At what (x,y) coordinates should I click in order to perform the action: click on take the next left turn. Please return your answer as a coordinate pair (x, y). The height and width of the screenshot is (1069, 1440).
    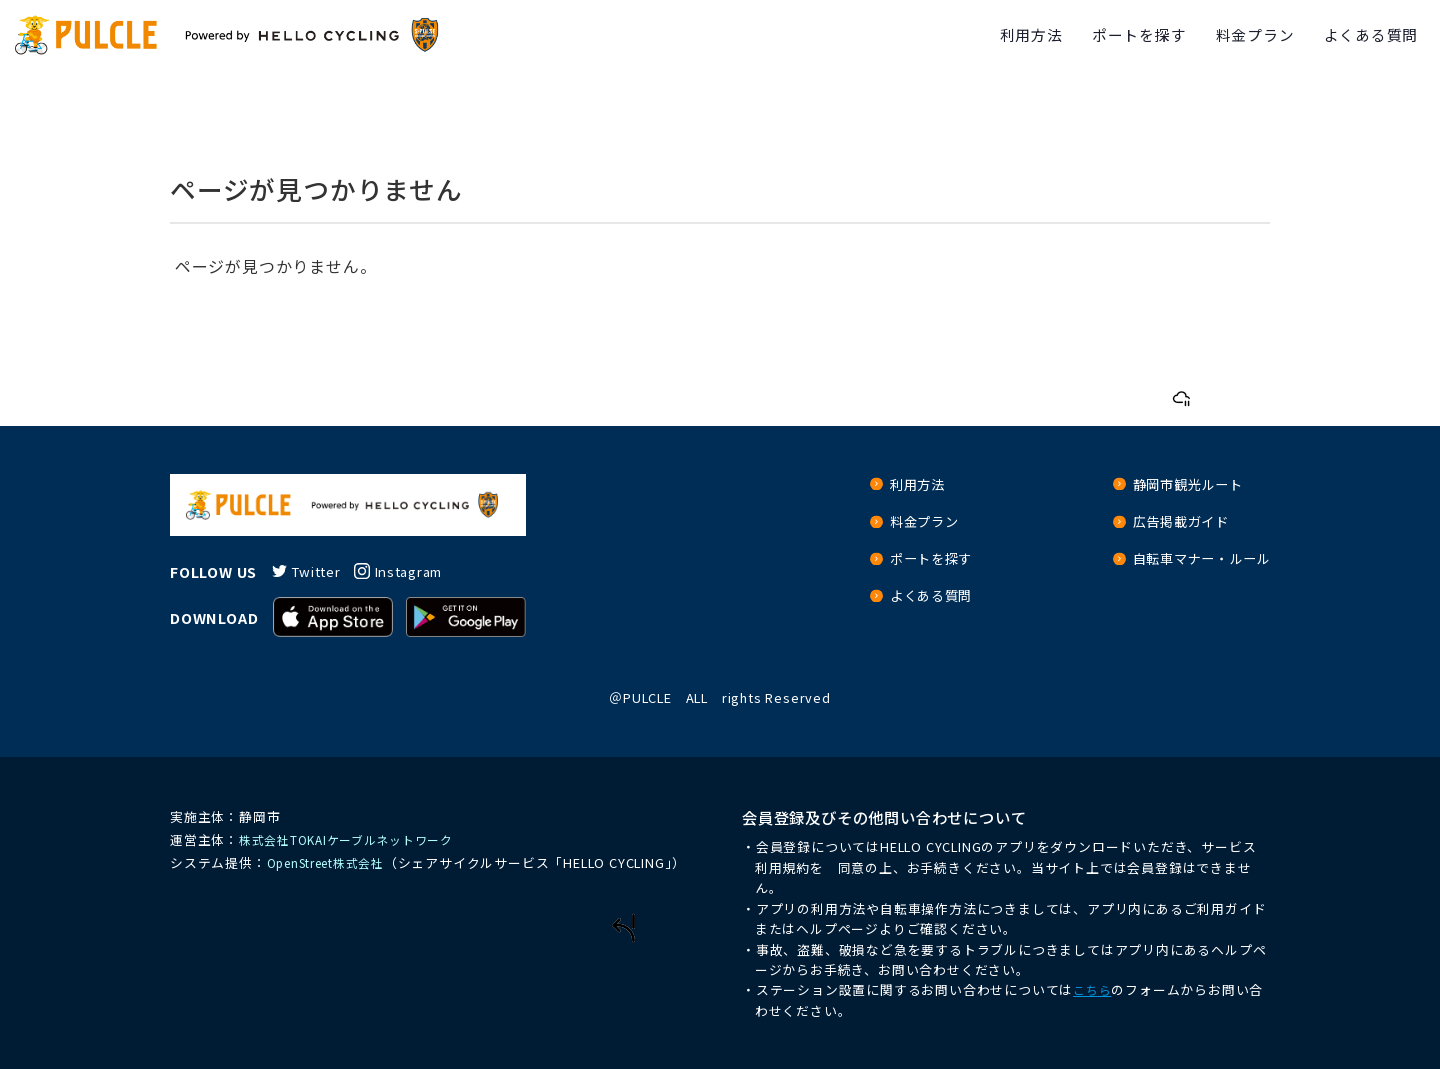
    Looking at the image, I should click on (625, 928).